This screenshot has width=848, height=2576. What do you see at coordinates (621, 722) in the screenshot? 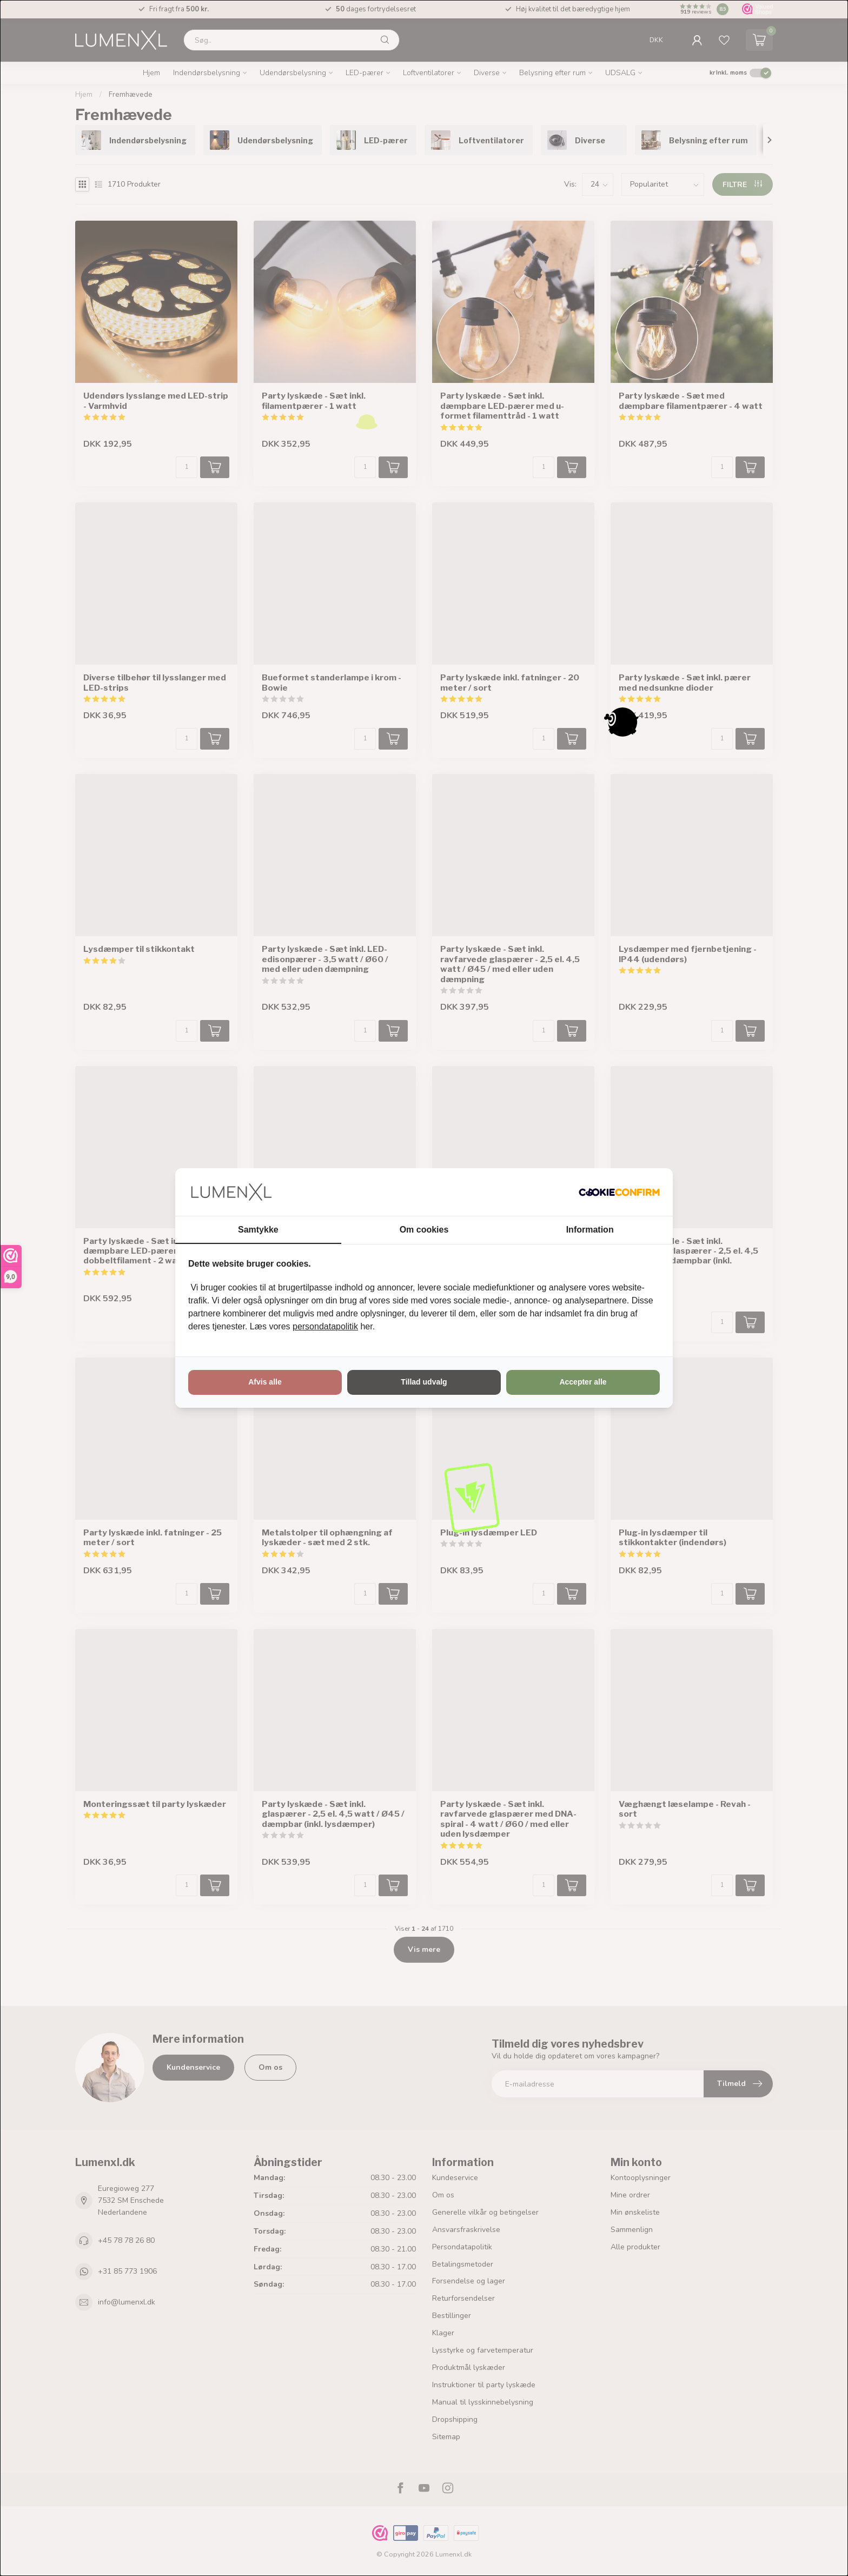
I see `open the Plurk social networking app` at bounding box center [621, 722].